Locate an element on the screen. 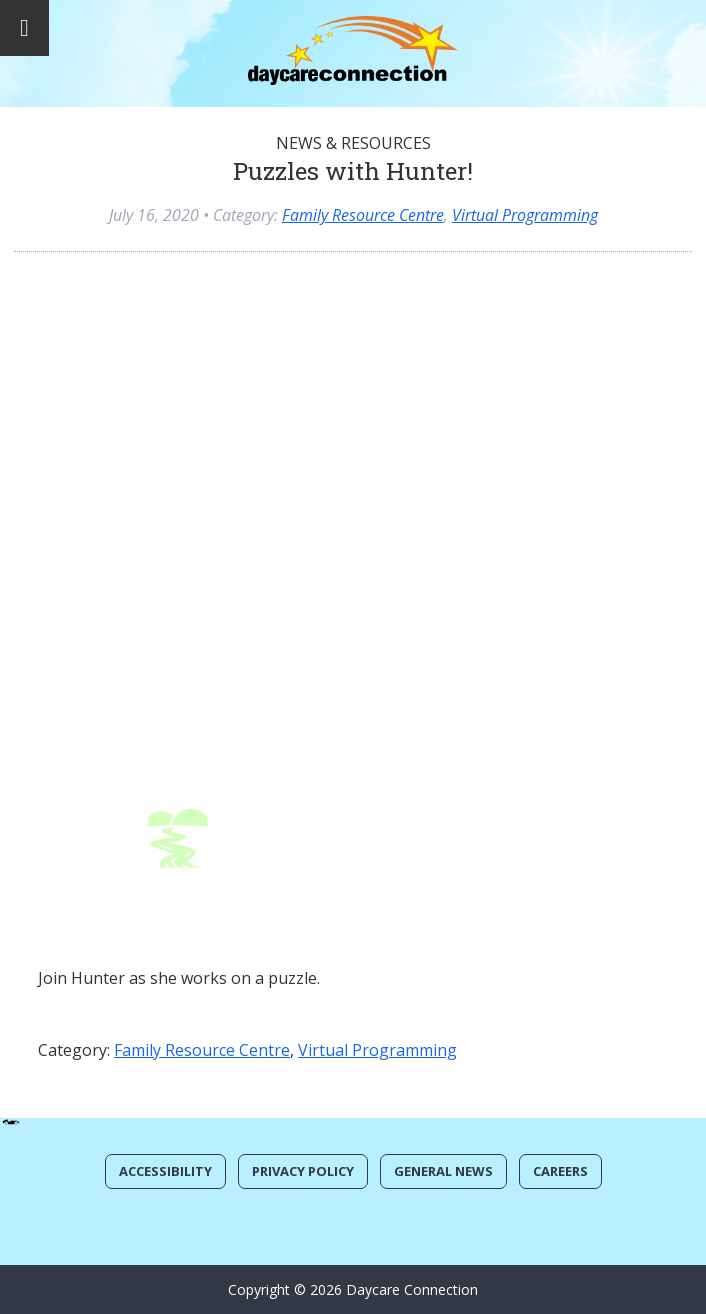  view river or waterway on map is located at coordinates (178, 838).